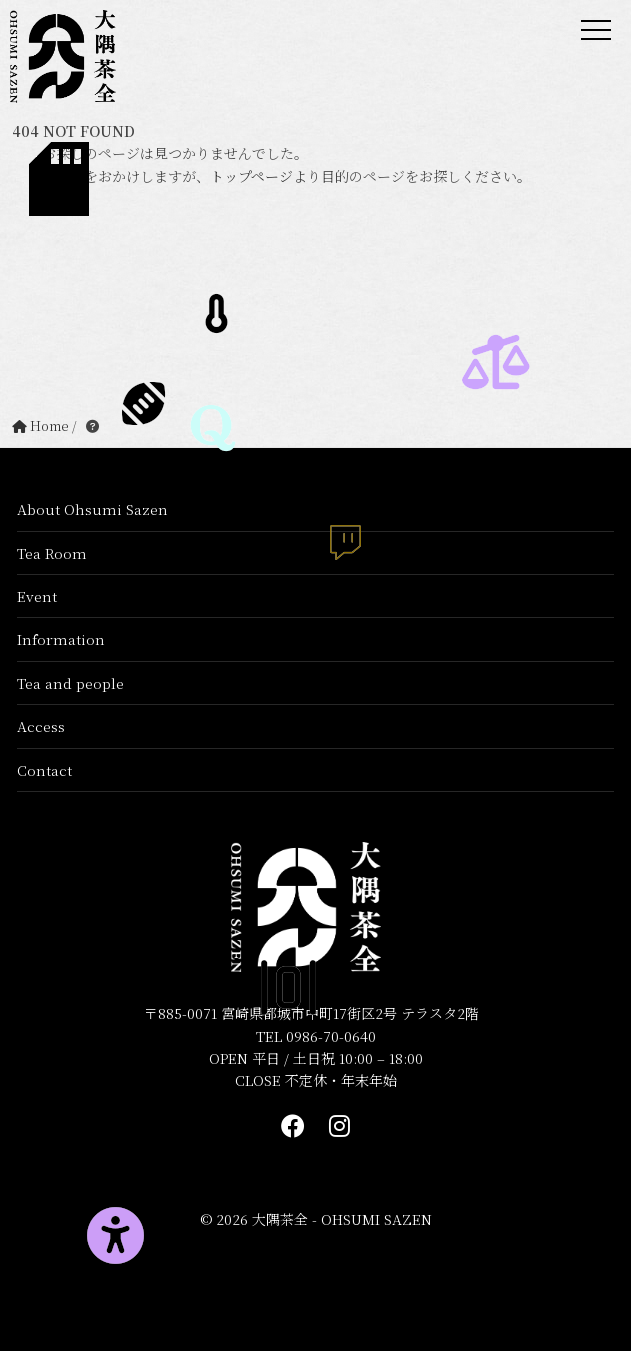 This screenshot has width=631, height=1351. What do you see at coordinates (143, 403) in the screenshot?
I see `access football or american sports content` at bounding box center [143, 403].